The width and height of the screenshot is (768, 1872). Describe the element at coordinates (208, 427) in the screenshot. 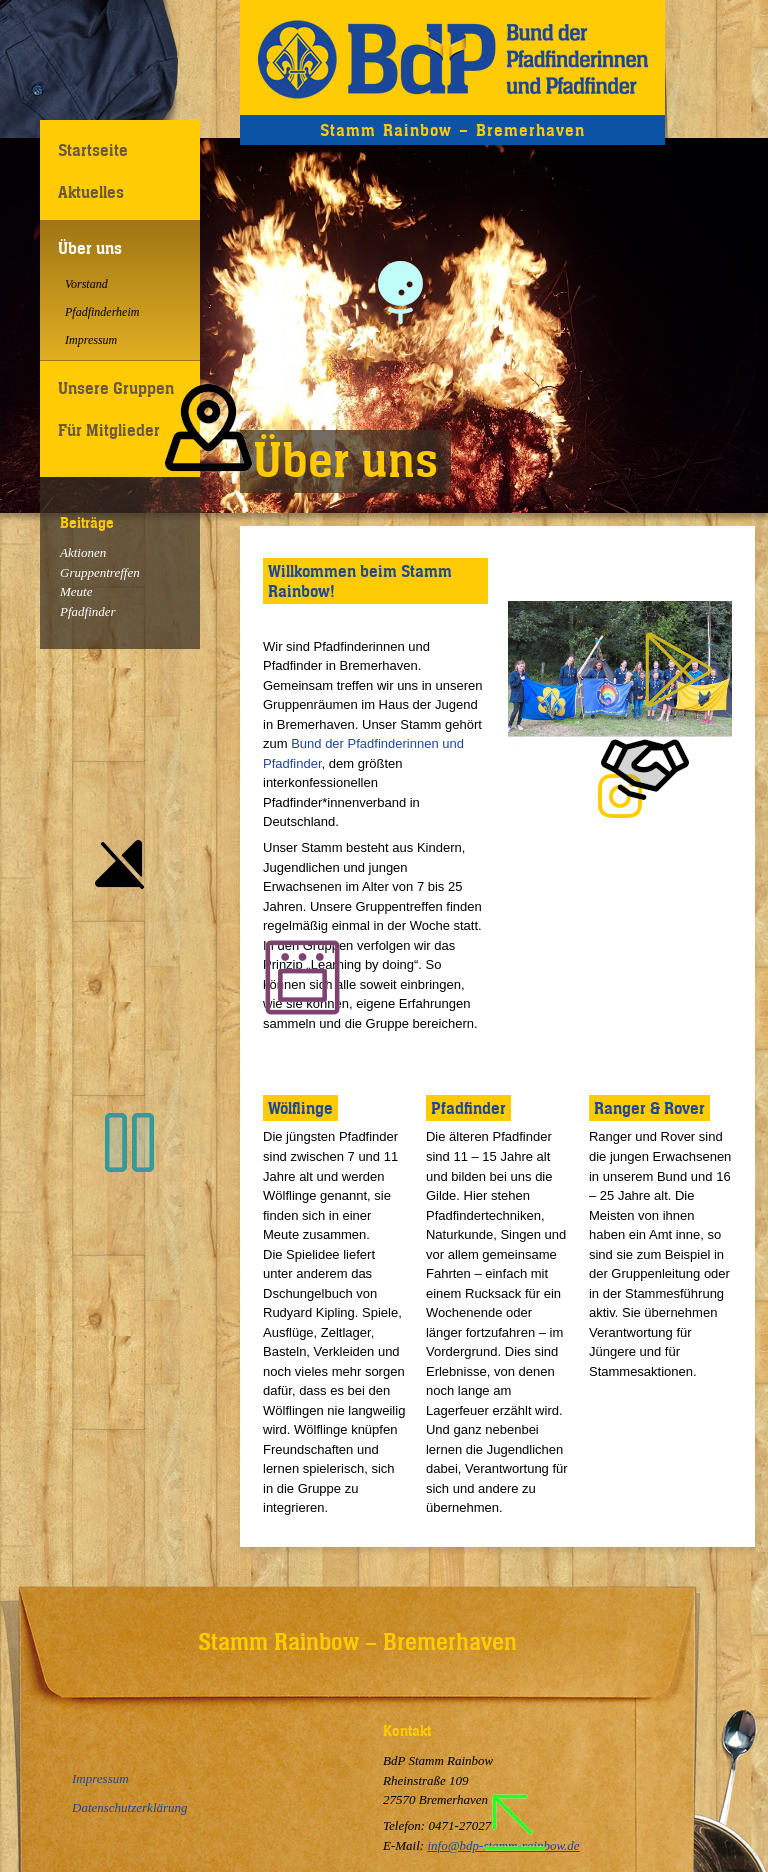

I see `view pinned location on map` at that location.